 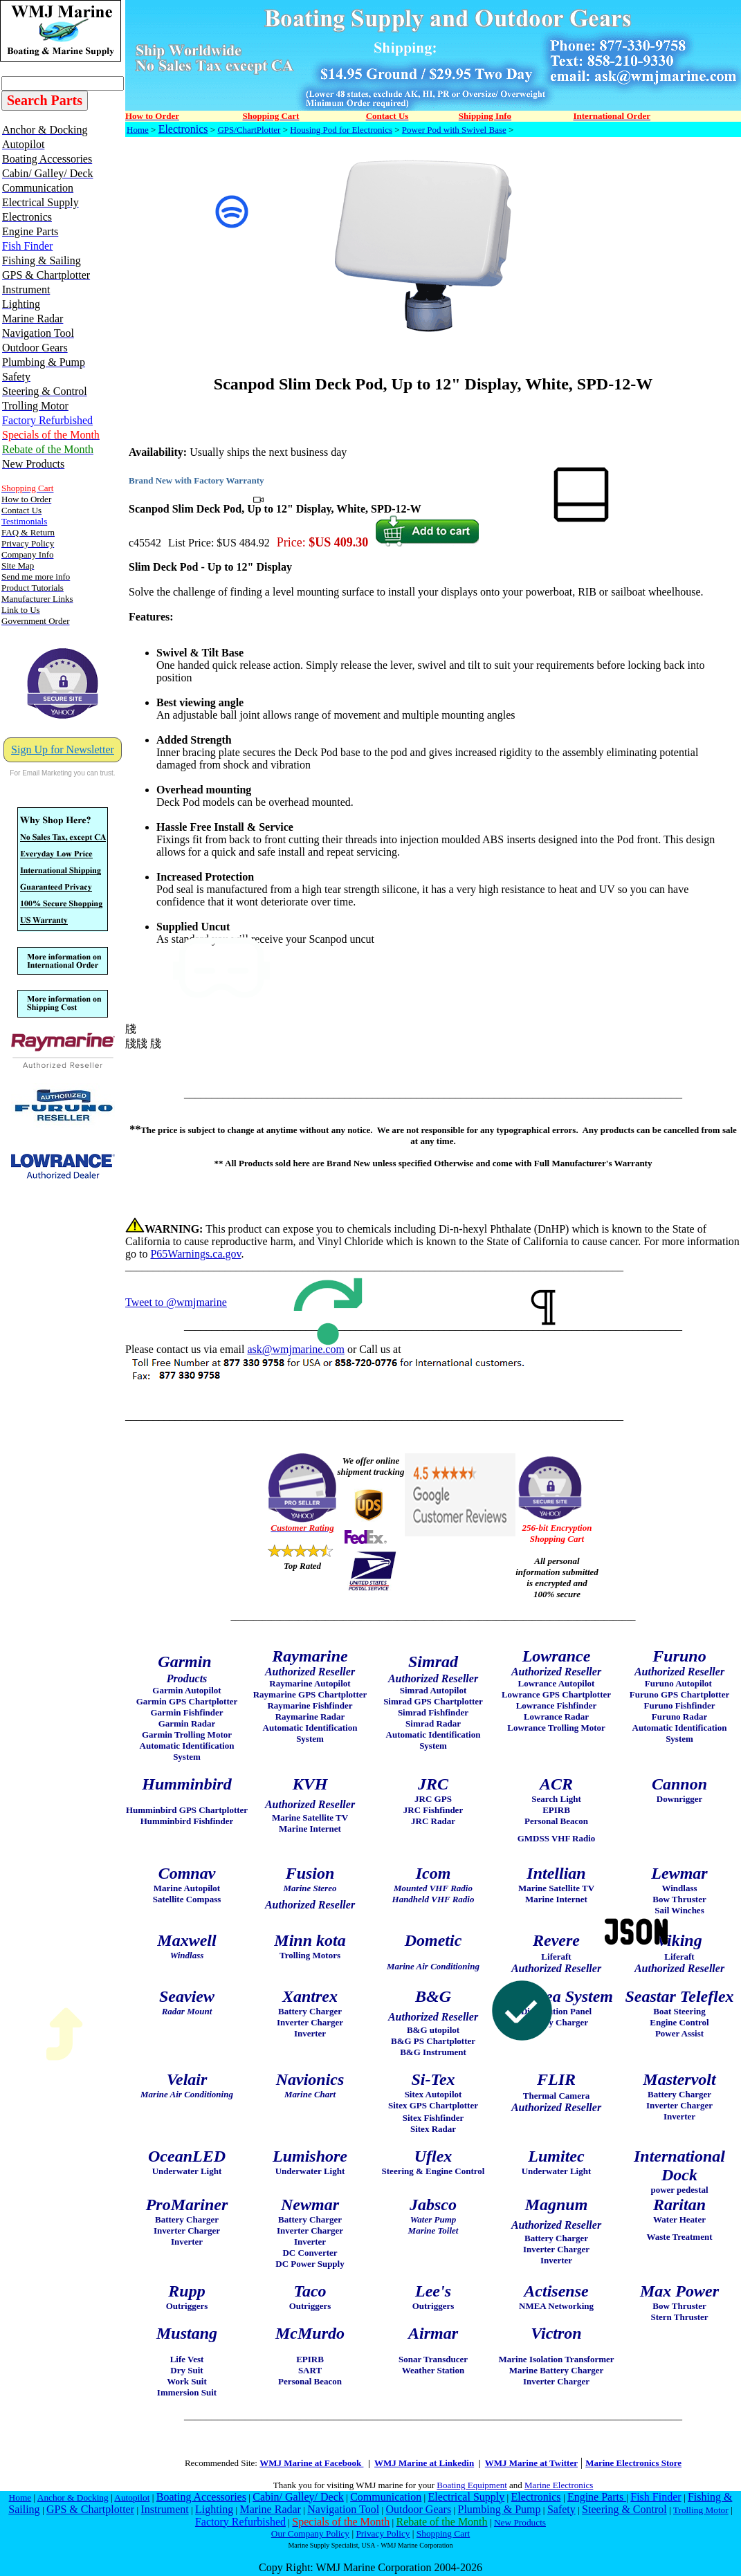 I want to click on hide the bottom panel, so click(x=581, y=495).